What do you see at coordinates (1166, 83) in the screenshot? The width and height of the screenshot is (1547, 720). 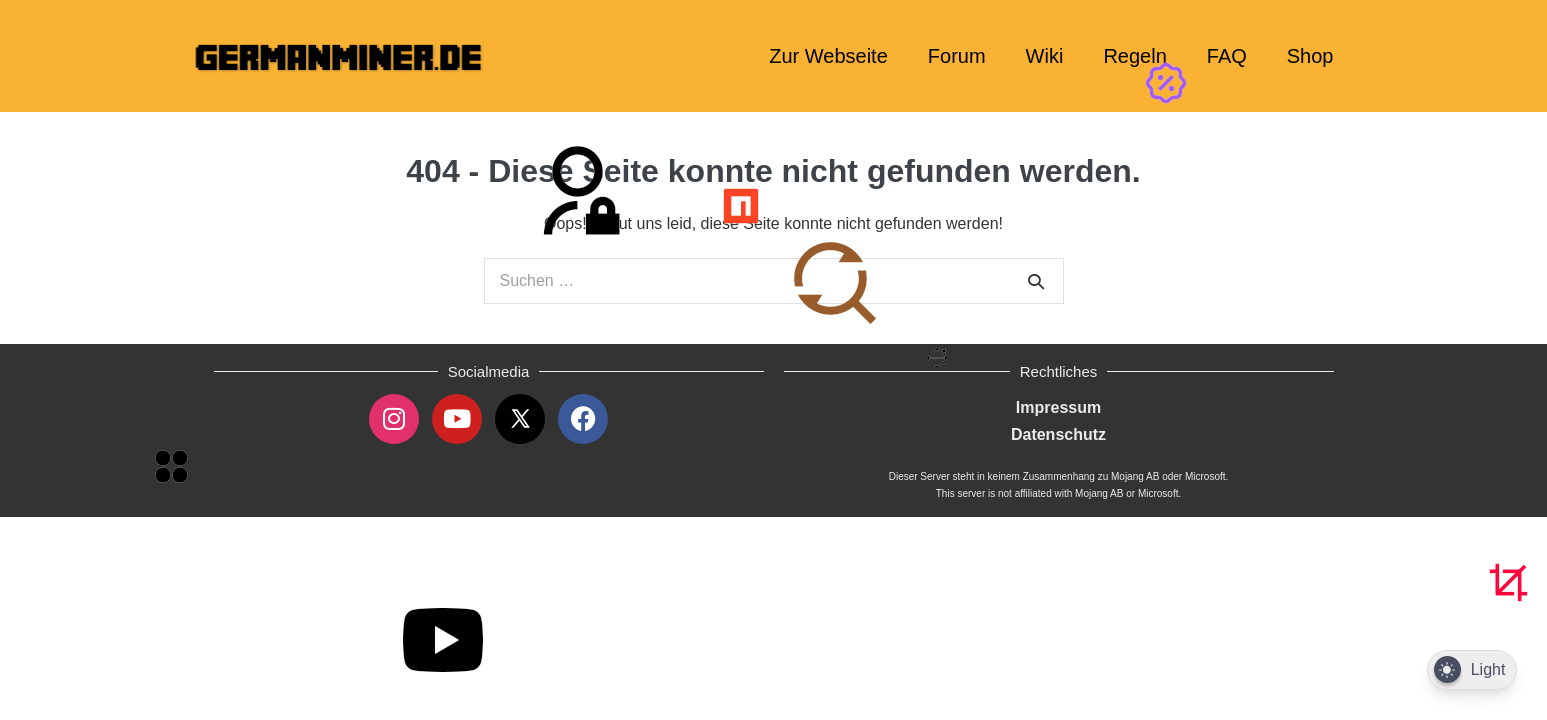 I see `view available discounts or promotions` at bounding box center [1166, 83].